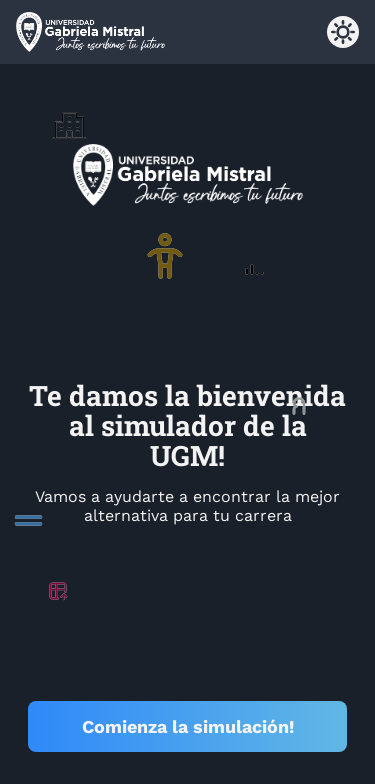  What do you see at coordinates (28, 520) in the screenshot?
I see `indicates equality or balance between values` at bounding box center [28, 520].